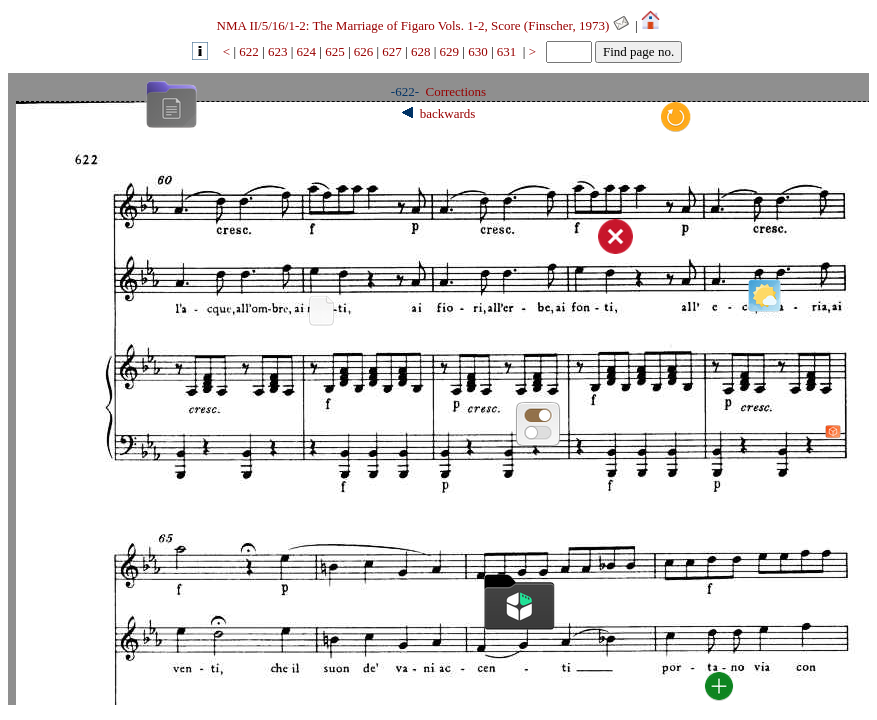 This screenshot has height=720, width=877. I want to click on open an STL 3D model file, so click(833, 431).